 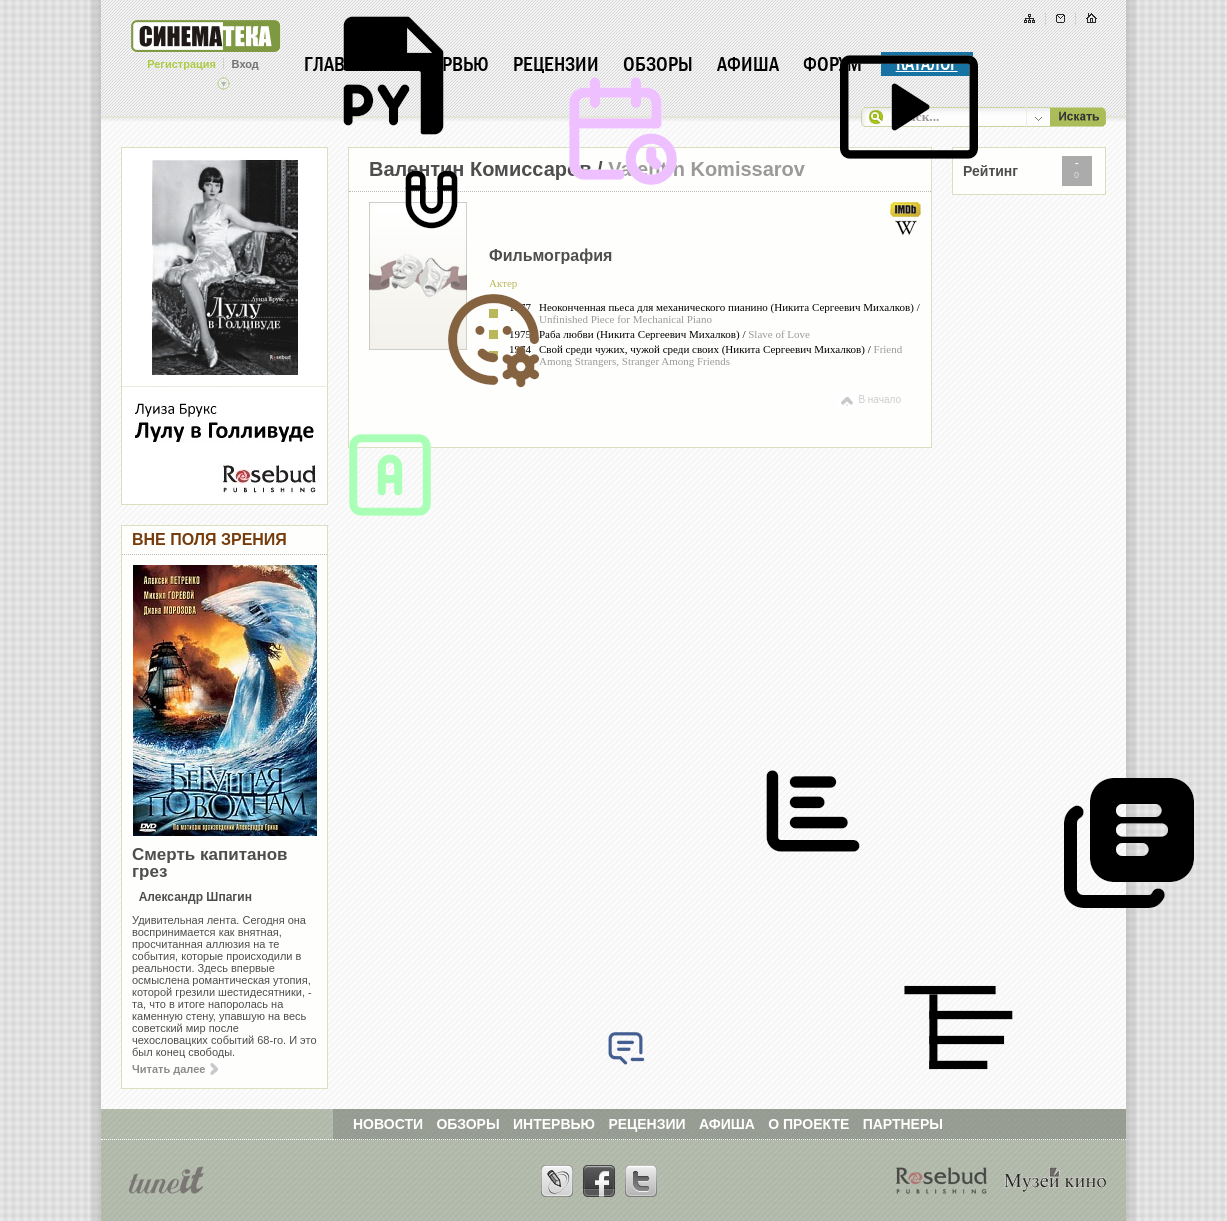 What do you see at coordinates (625, 1047) in the screenshot?
I see `remove a message from the conversation` at bounding box center [625, 1047].